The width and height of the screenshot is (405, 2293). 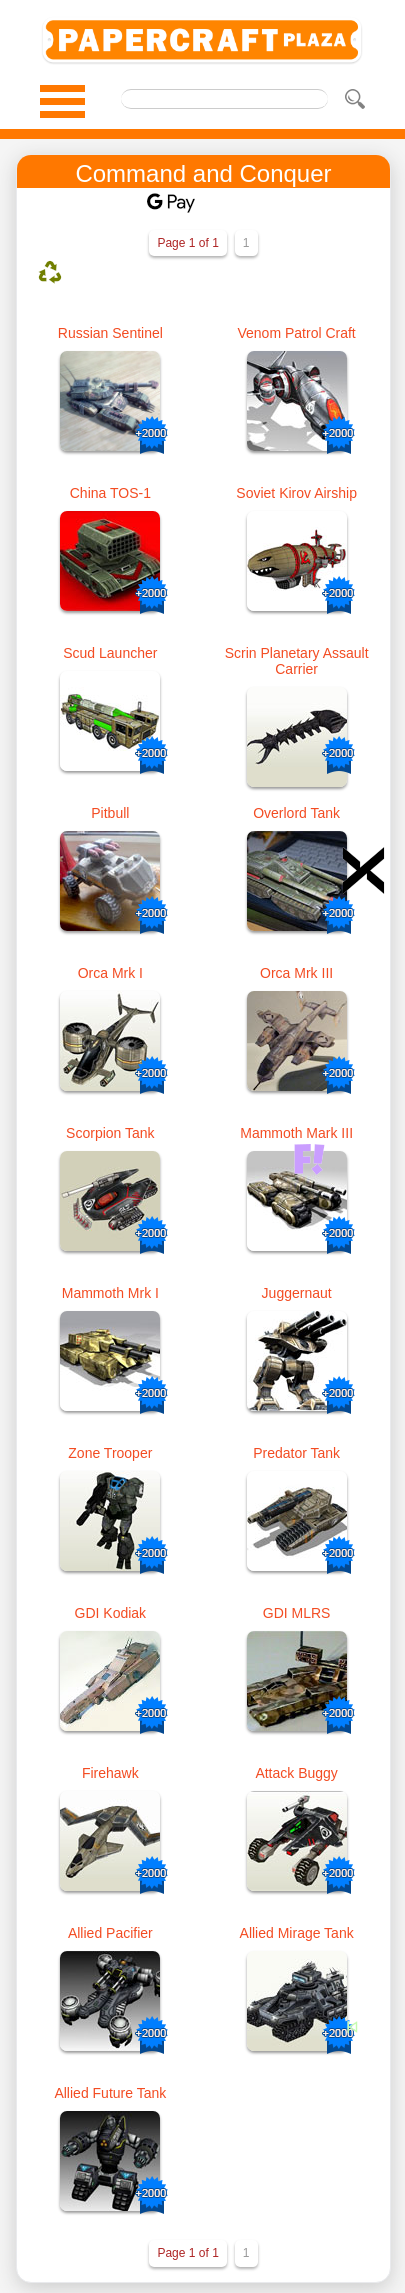 What do you see at coordinates (309, 1159) in the screenshot?
I see `Fritz! brand logo` at bounding box center [309, 1159].